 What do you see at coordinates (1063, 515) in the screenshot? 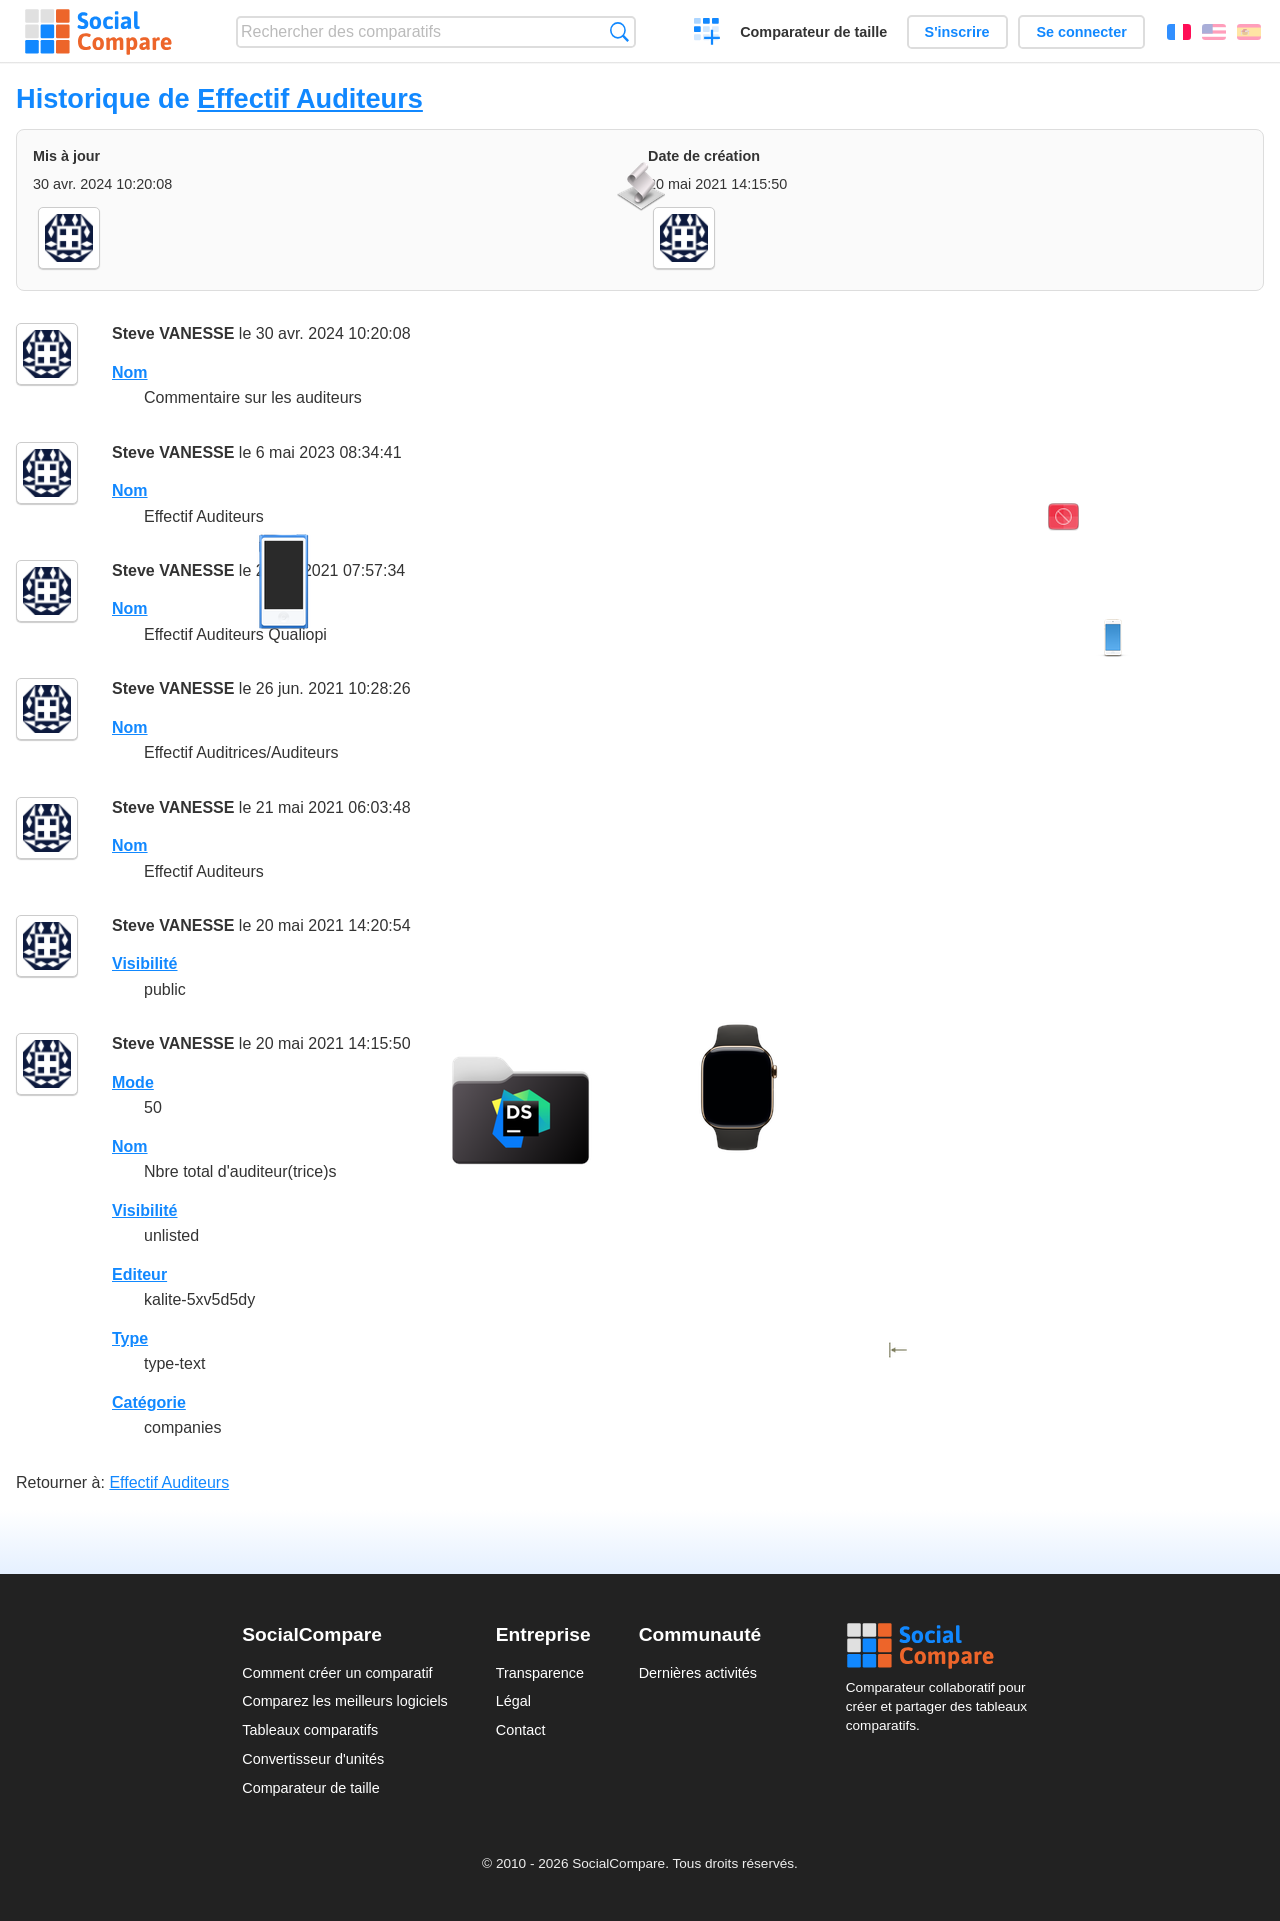
I see `indicates a missing or unavailable image` at bounding box center [1063, 515].